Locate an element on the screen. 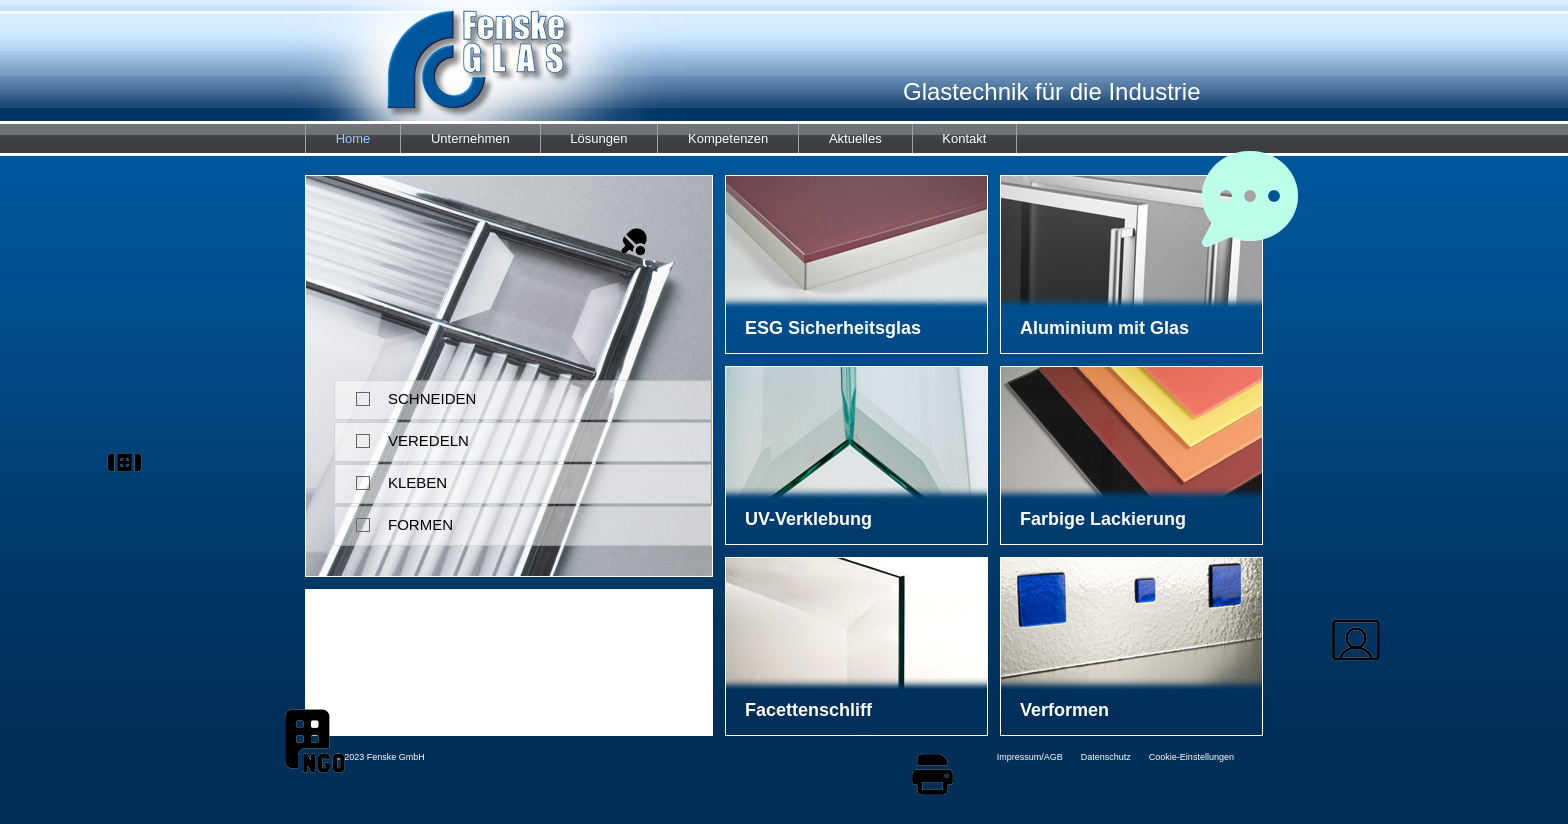 The image size is (1568, 824). open the comments section is located at coordinates (1250, 199).